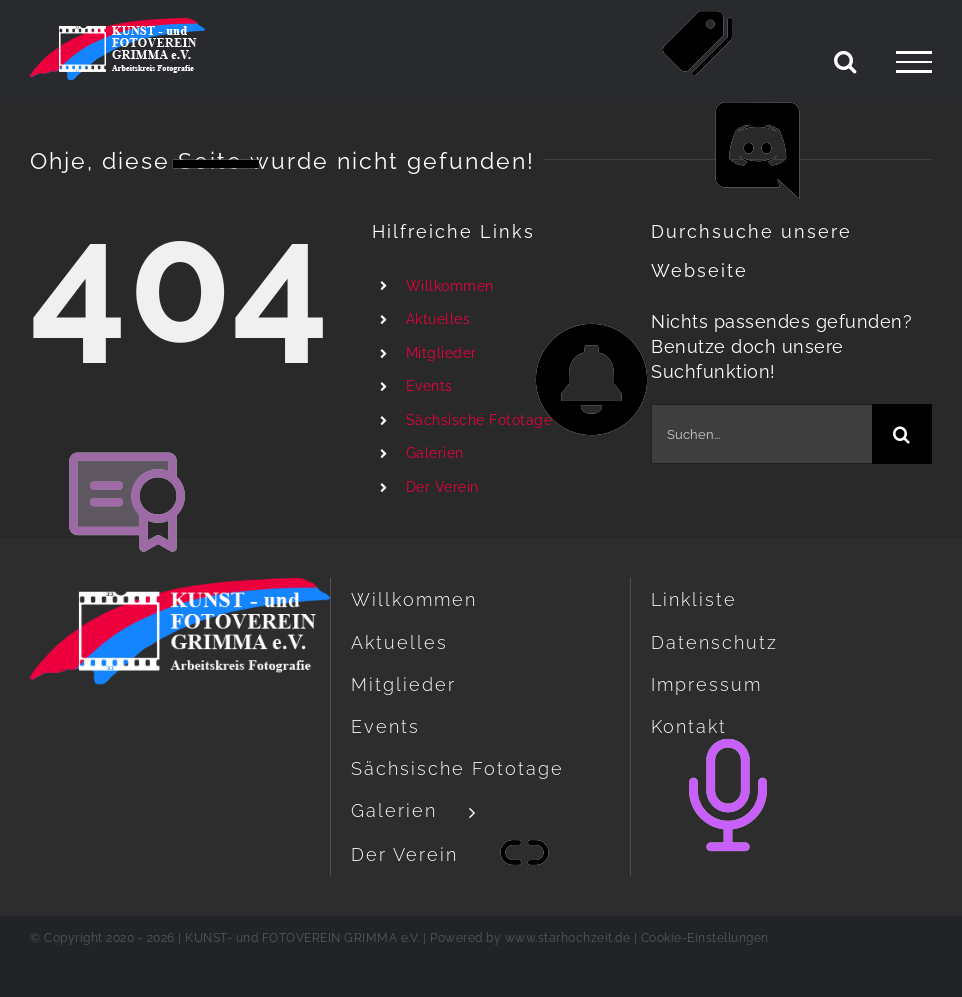 This screenshot has height=997, width=962. Describe the element at coordinates (697, 43) in the screenshot. I see `view or manage tags` at that location.